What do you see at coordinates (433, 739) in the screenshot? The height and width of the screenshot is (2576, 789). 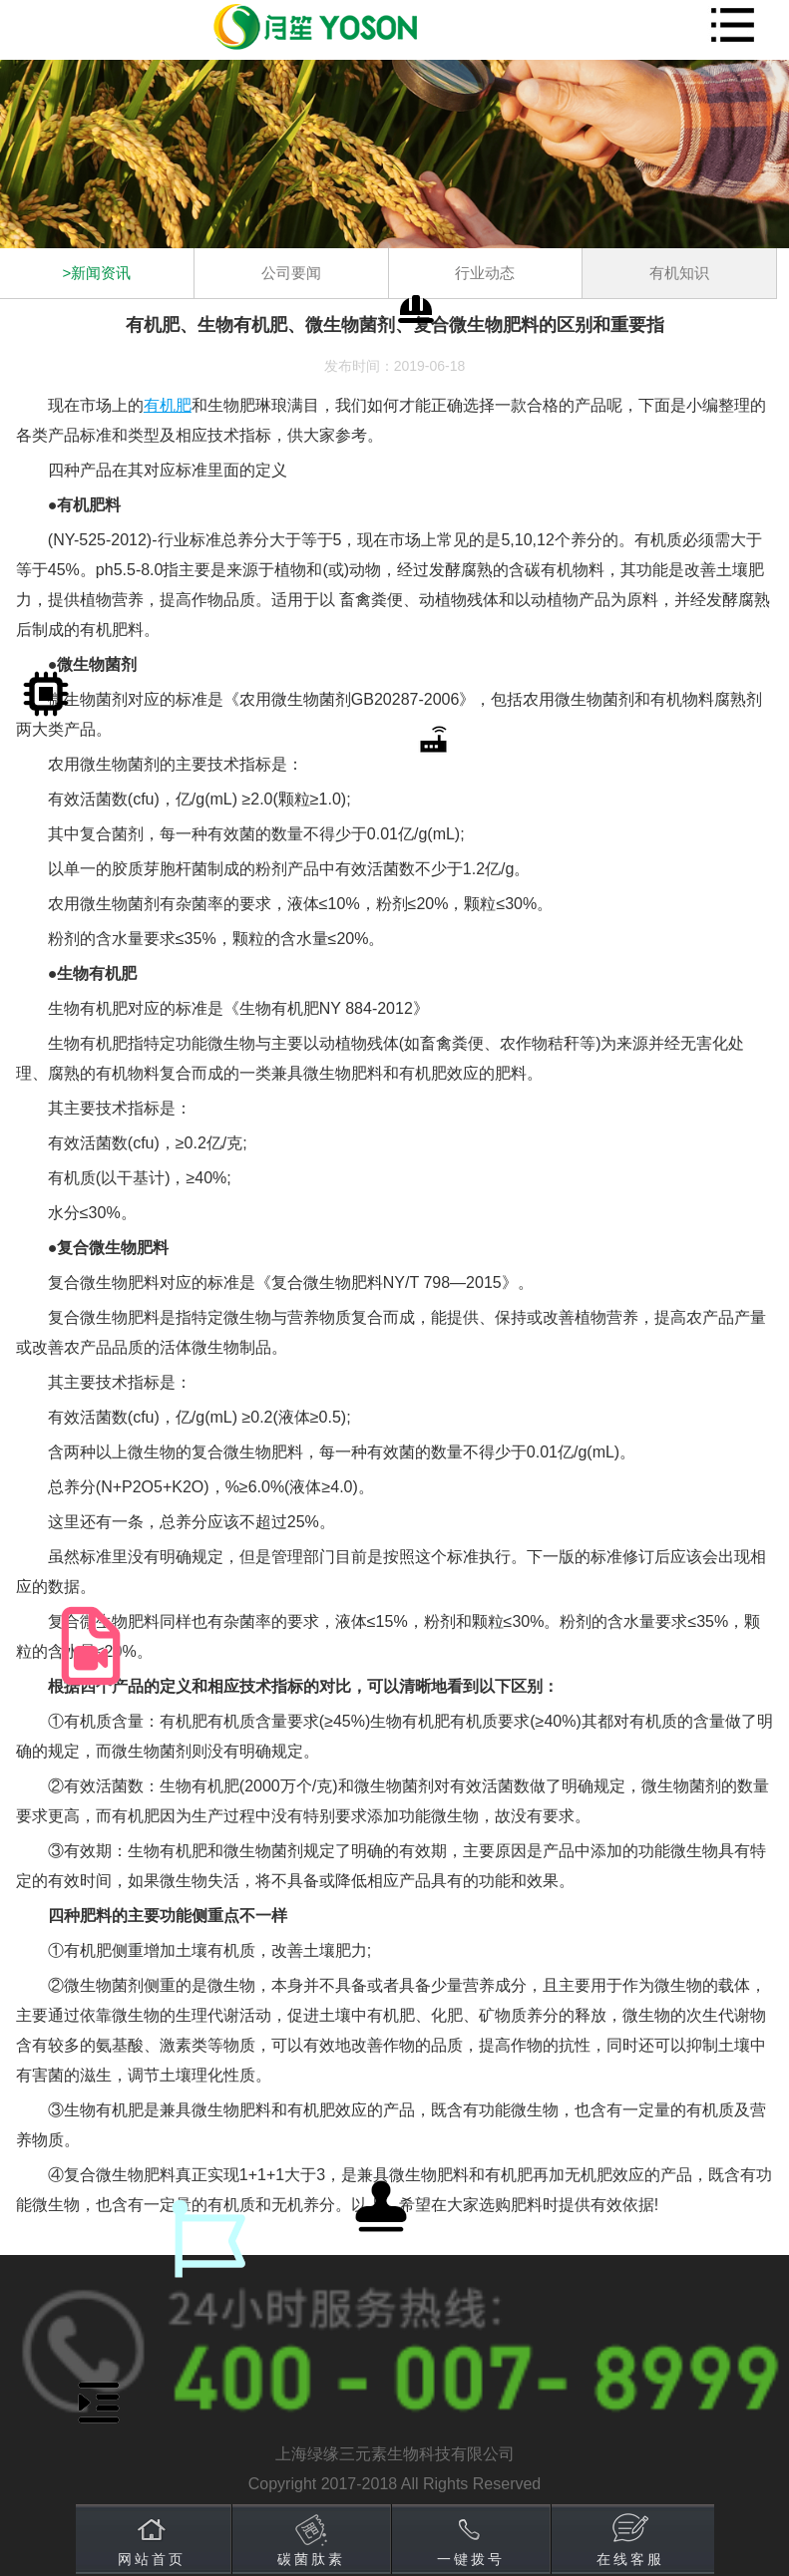 I see `access router or network device settings` at bounding box center [433, 739].